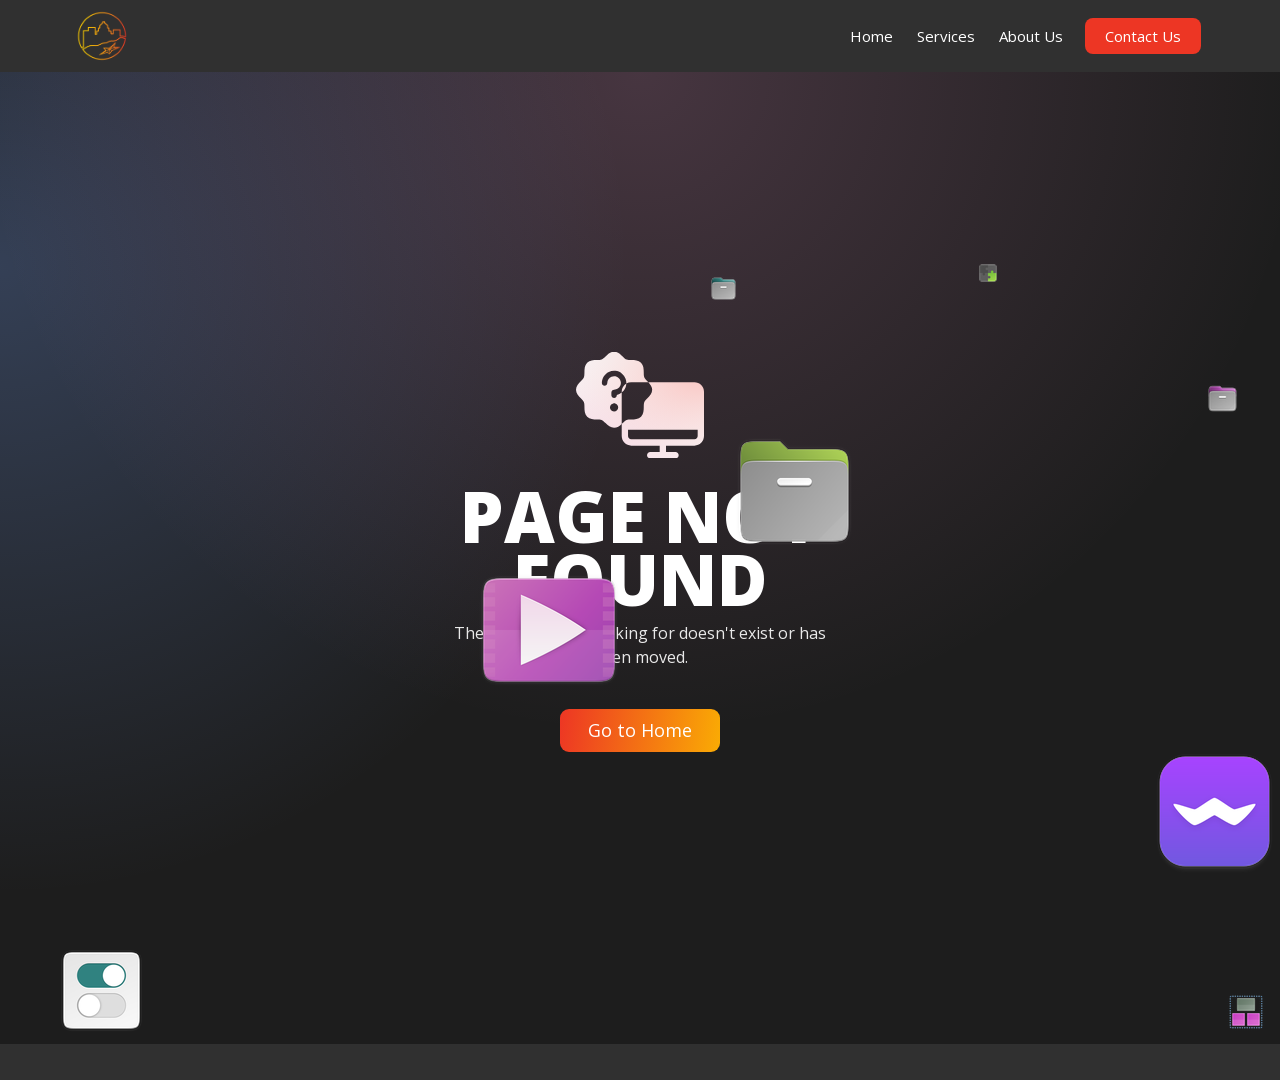  I want to click on open system tweaks or settings customization, so click(101, 990).